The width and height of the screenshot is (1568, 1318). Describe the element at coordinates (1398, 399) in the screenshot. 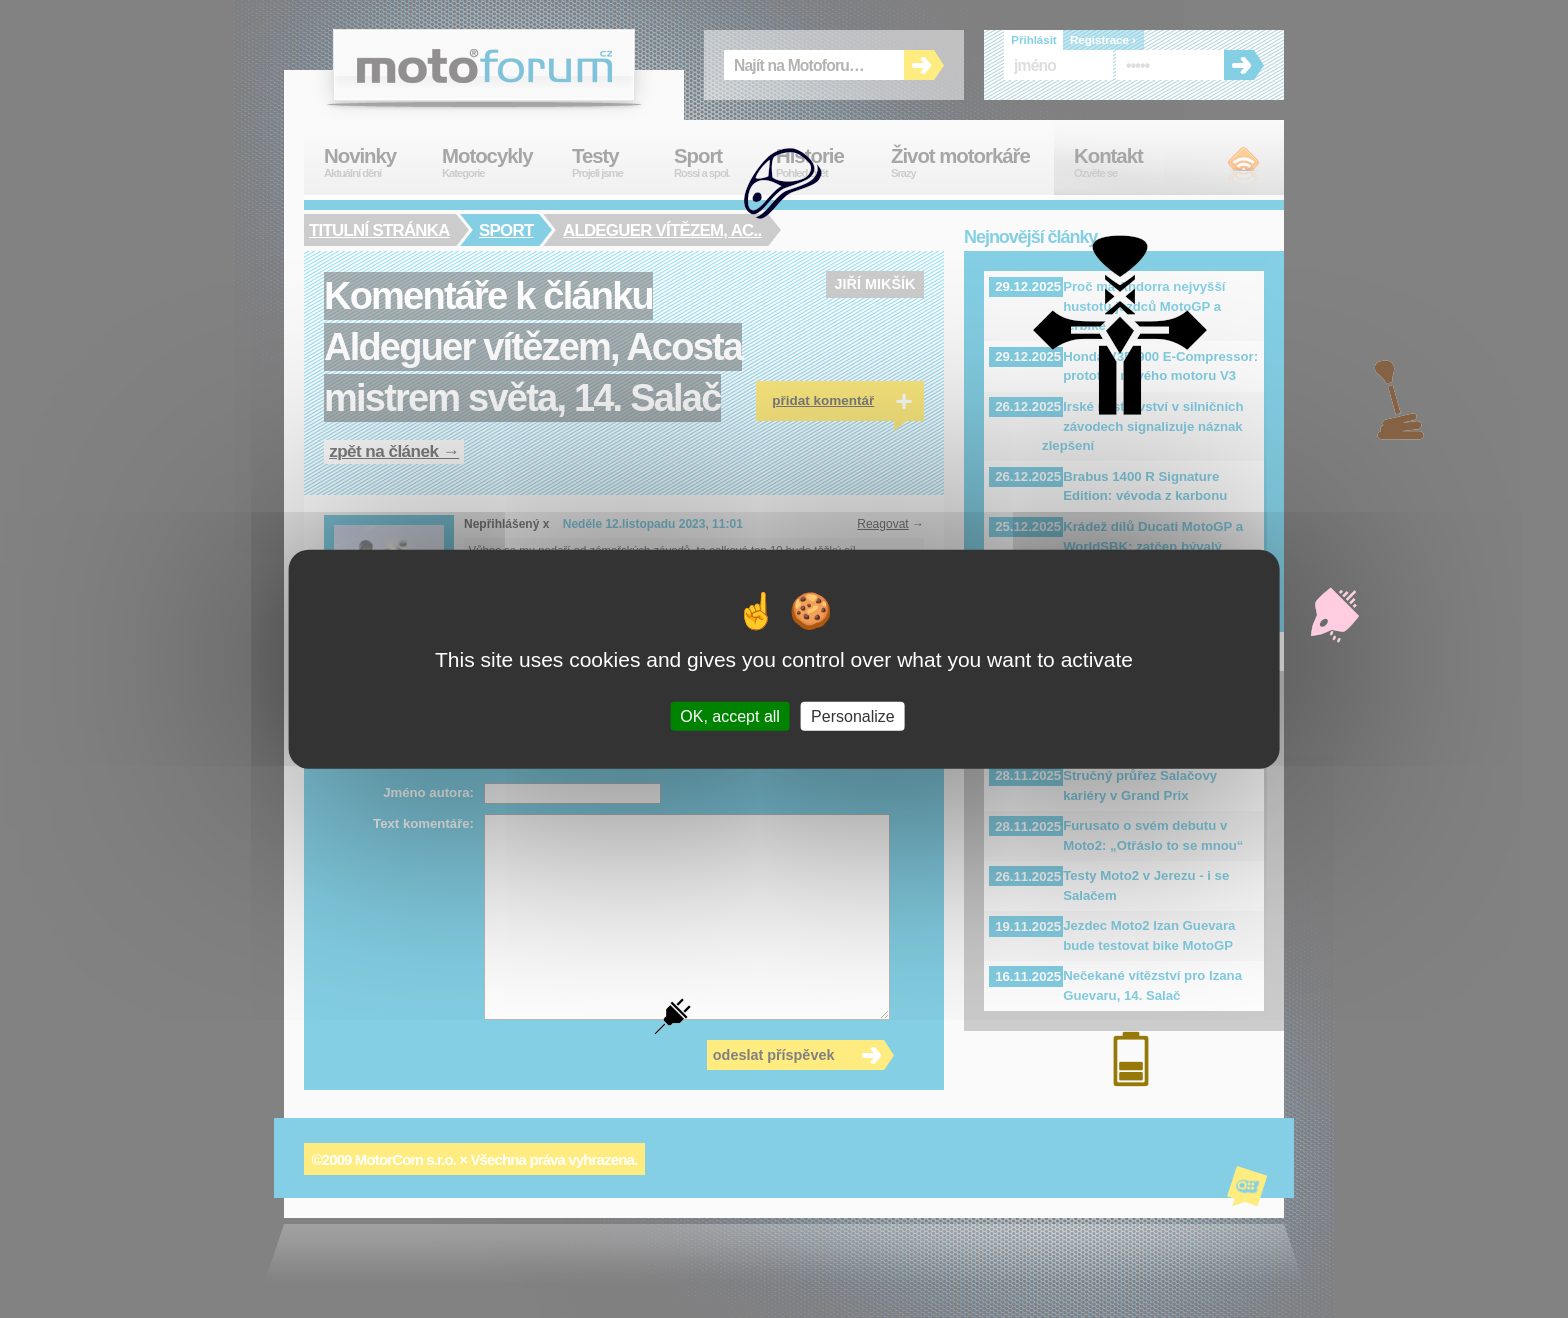

I see `access vehicle transmission settings` at that location.